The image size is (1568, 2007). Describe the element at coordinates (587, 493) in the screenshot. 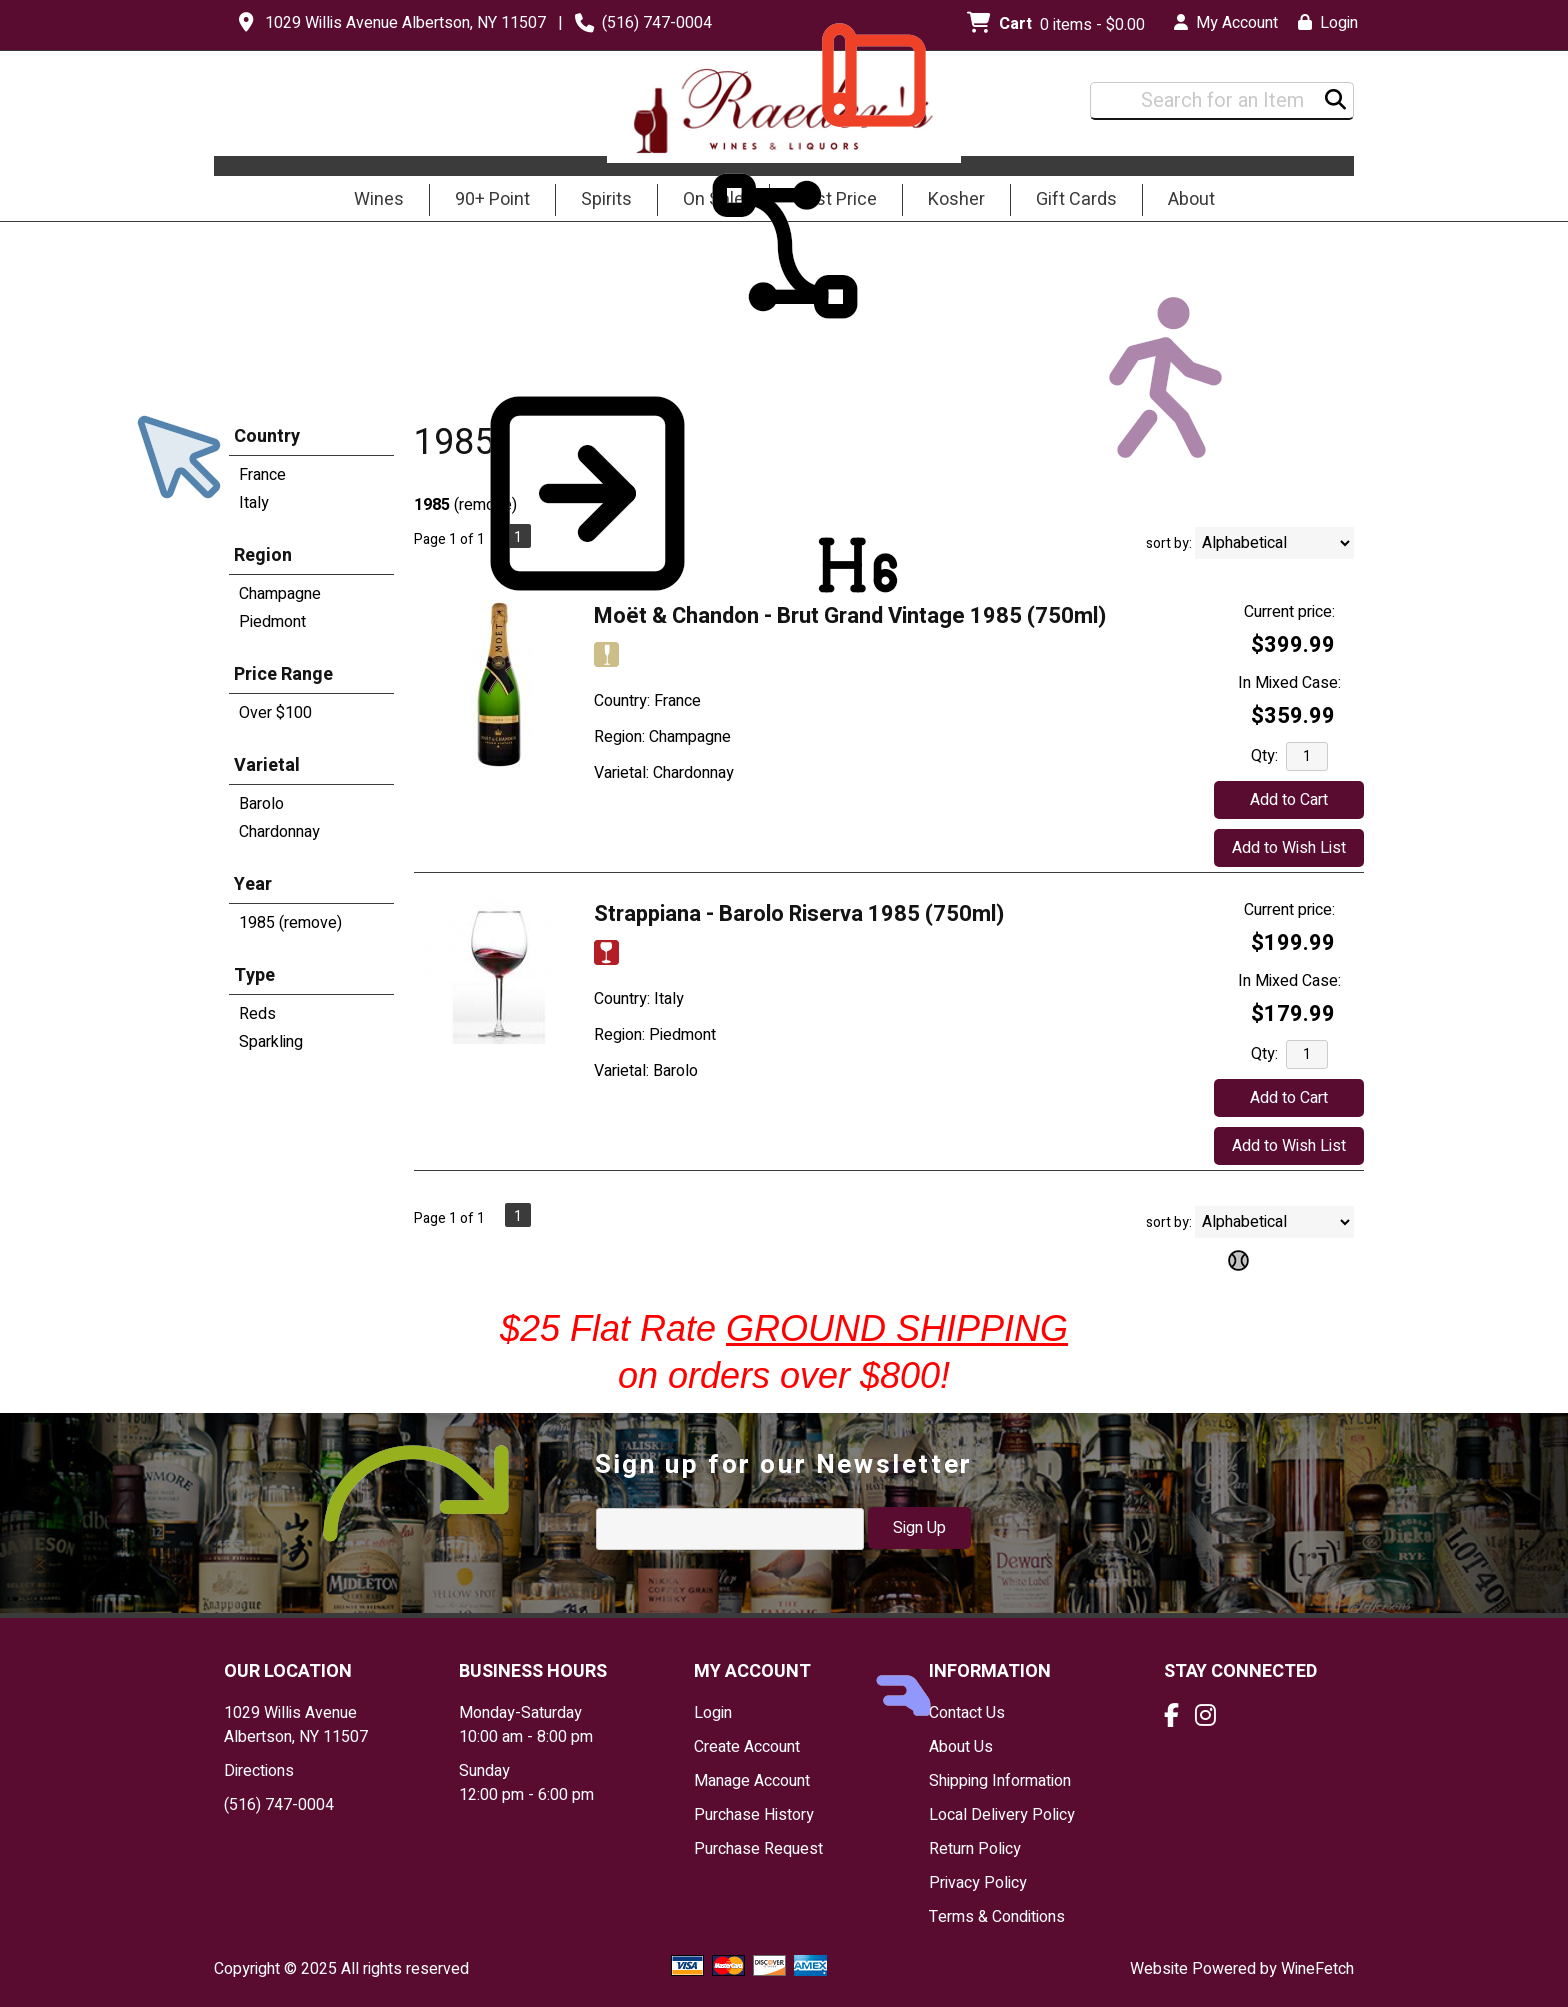

I see `proceed to the next step` at that location.